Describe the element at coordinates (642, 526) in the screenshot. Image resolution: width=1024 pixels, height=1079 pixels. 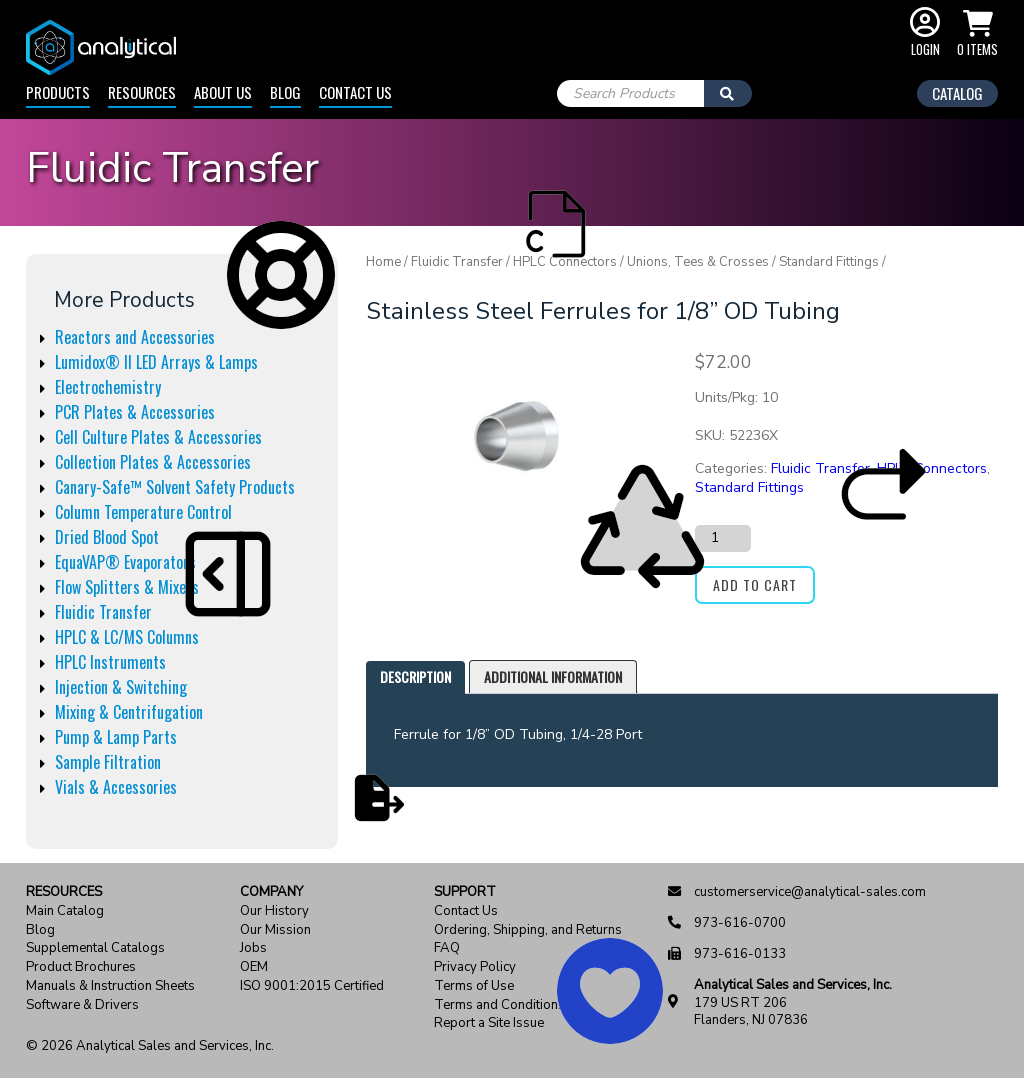
I see `recycle or move item to trash` at that location.